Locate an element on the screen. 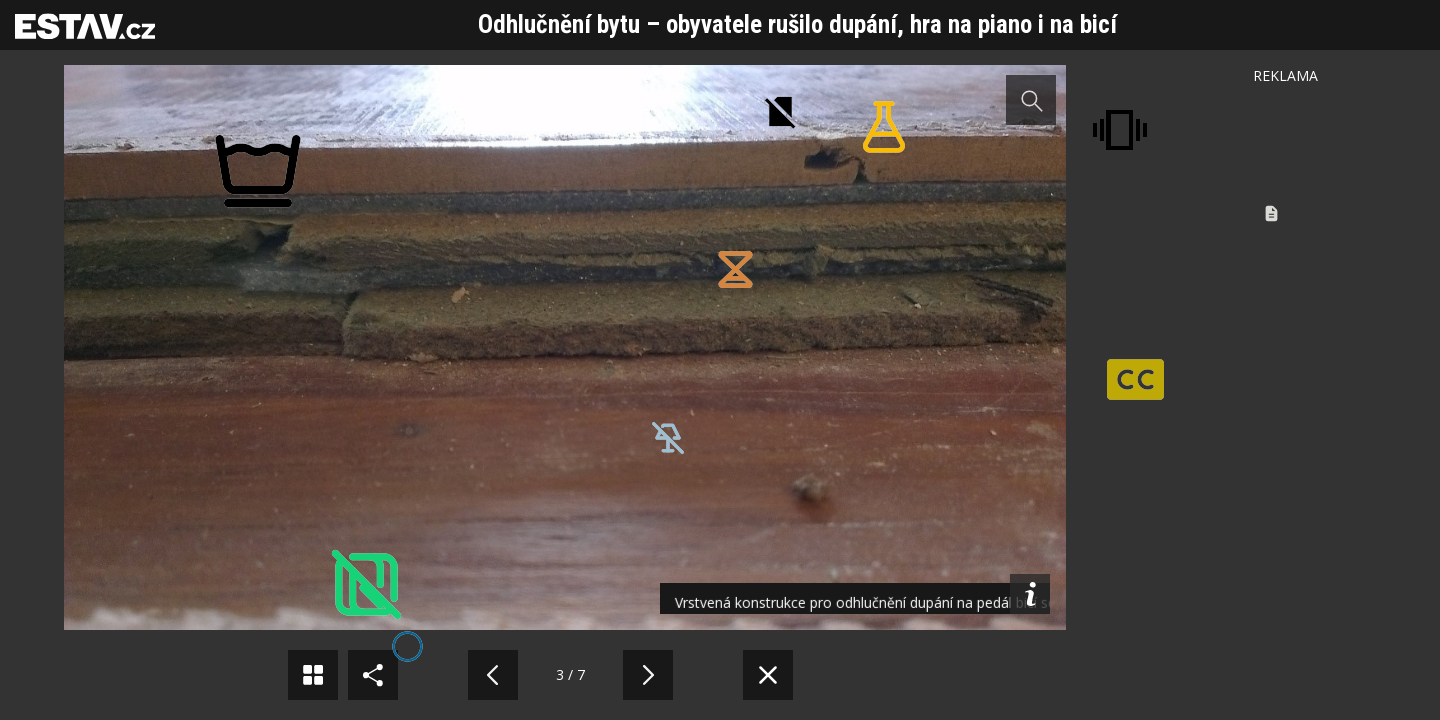 This screenshot has width=1440, height=720. turn off desk lamp is located at coordinates (668, 438).